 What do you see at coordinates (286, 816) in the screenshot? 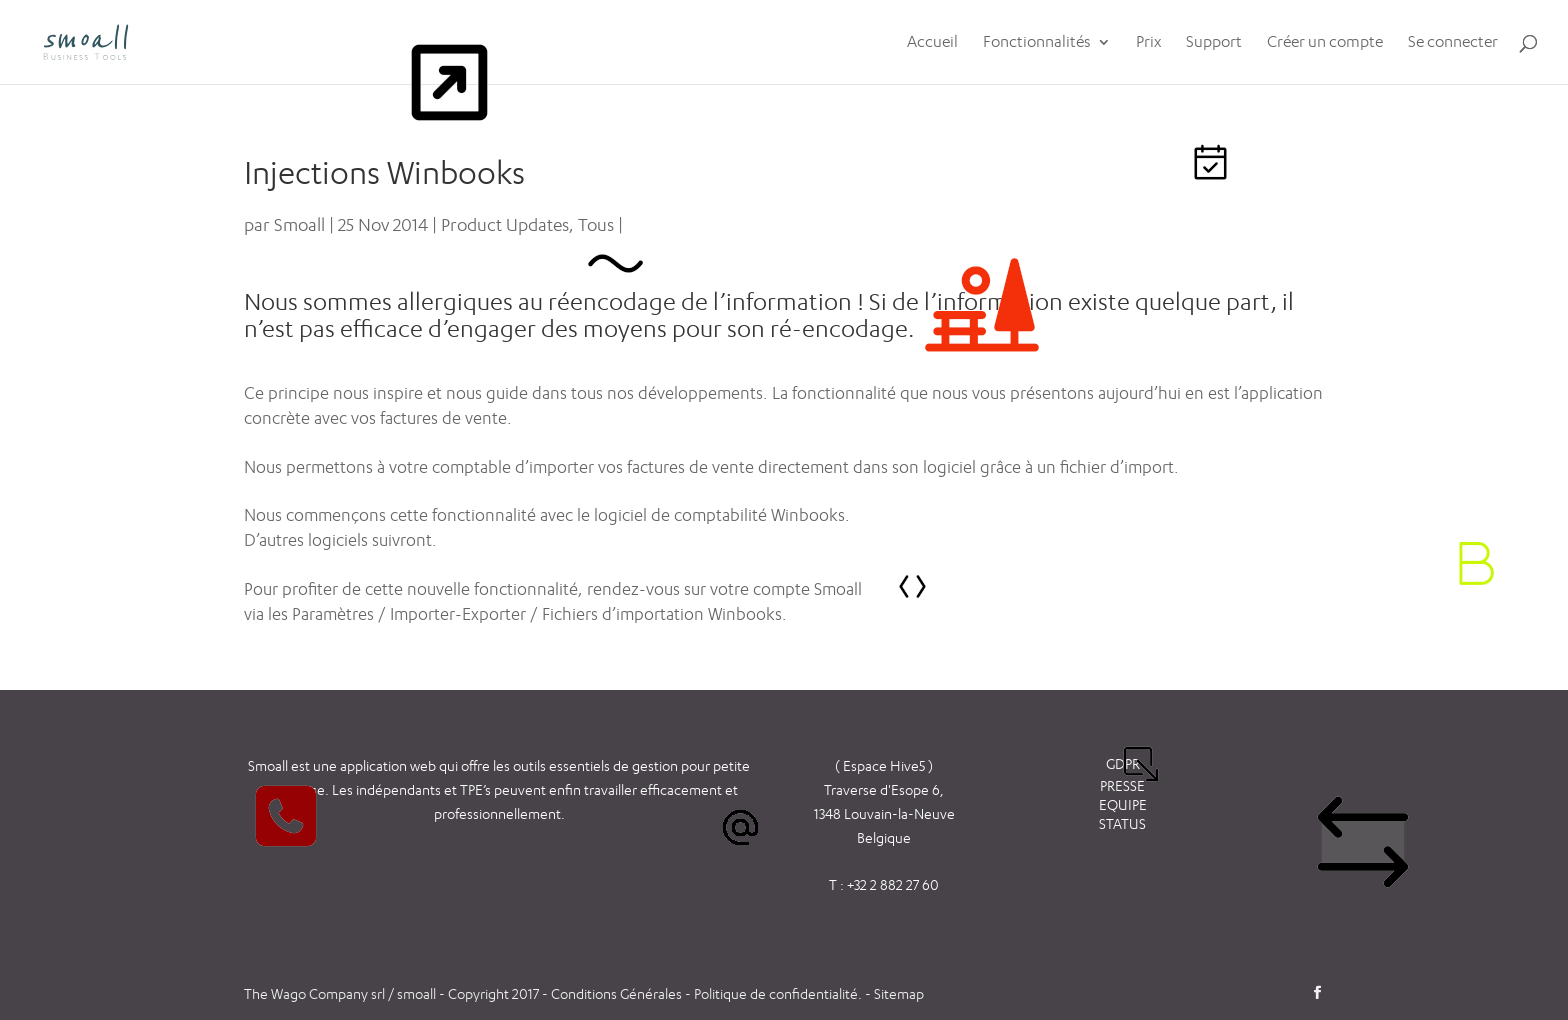
I see `tap to make a phone call` at bounding box center [286, 816].